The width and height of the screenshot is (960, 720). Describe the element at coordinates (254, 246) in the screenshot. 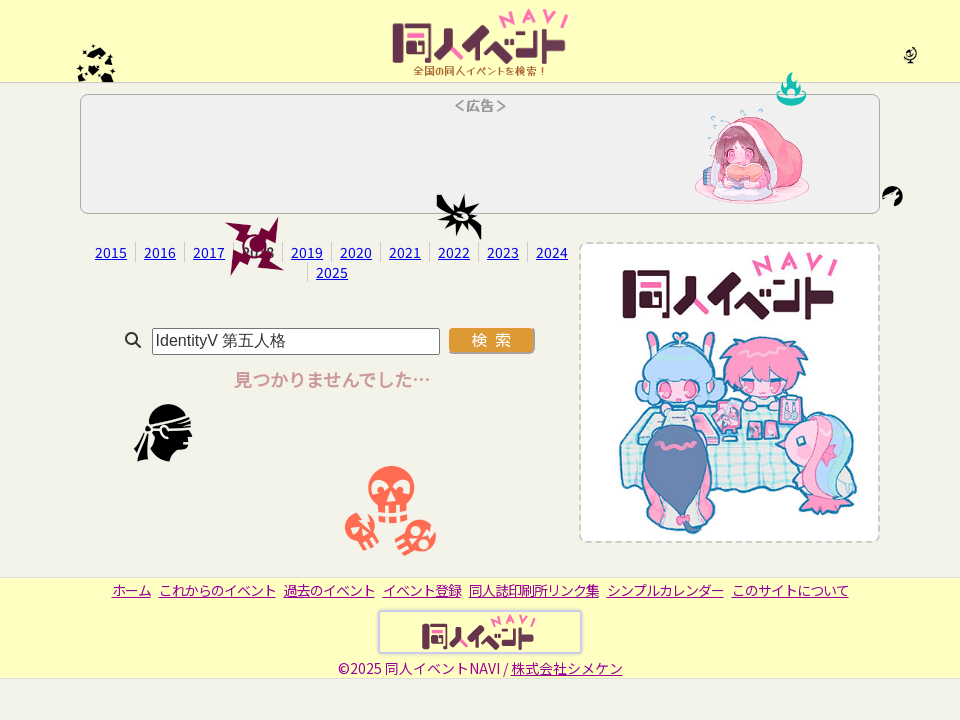

I see `shuriken or ninja throwing star weapon icon` at that location.